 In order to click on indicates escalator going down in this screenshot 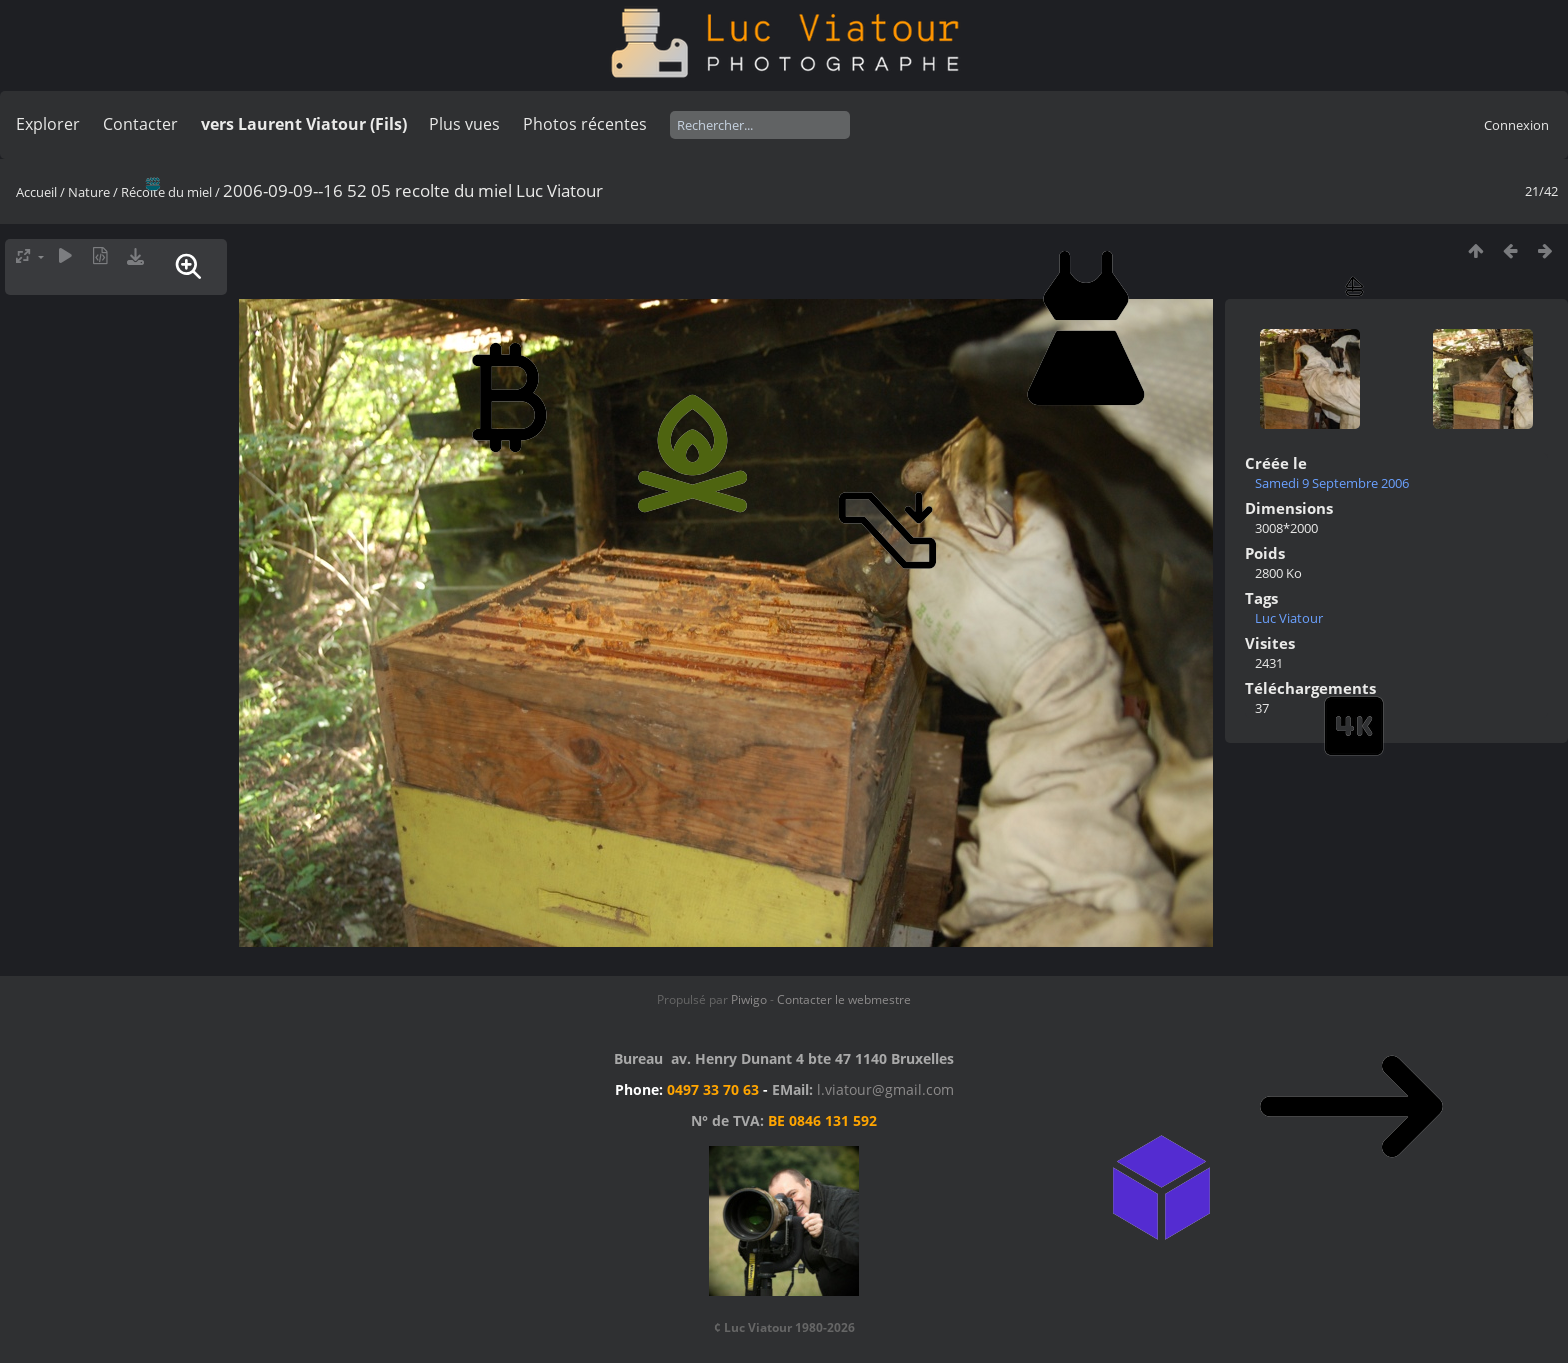, I will do `click(887, 530)`.